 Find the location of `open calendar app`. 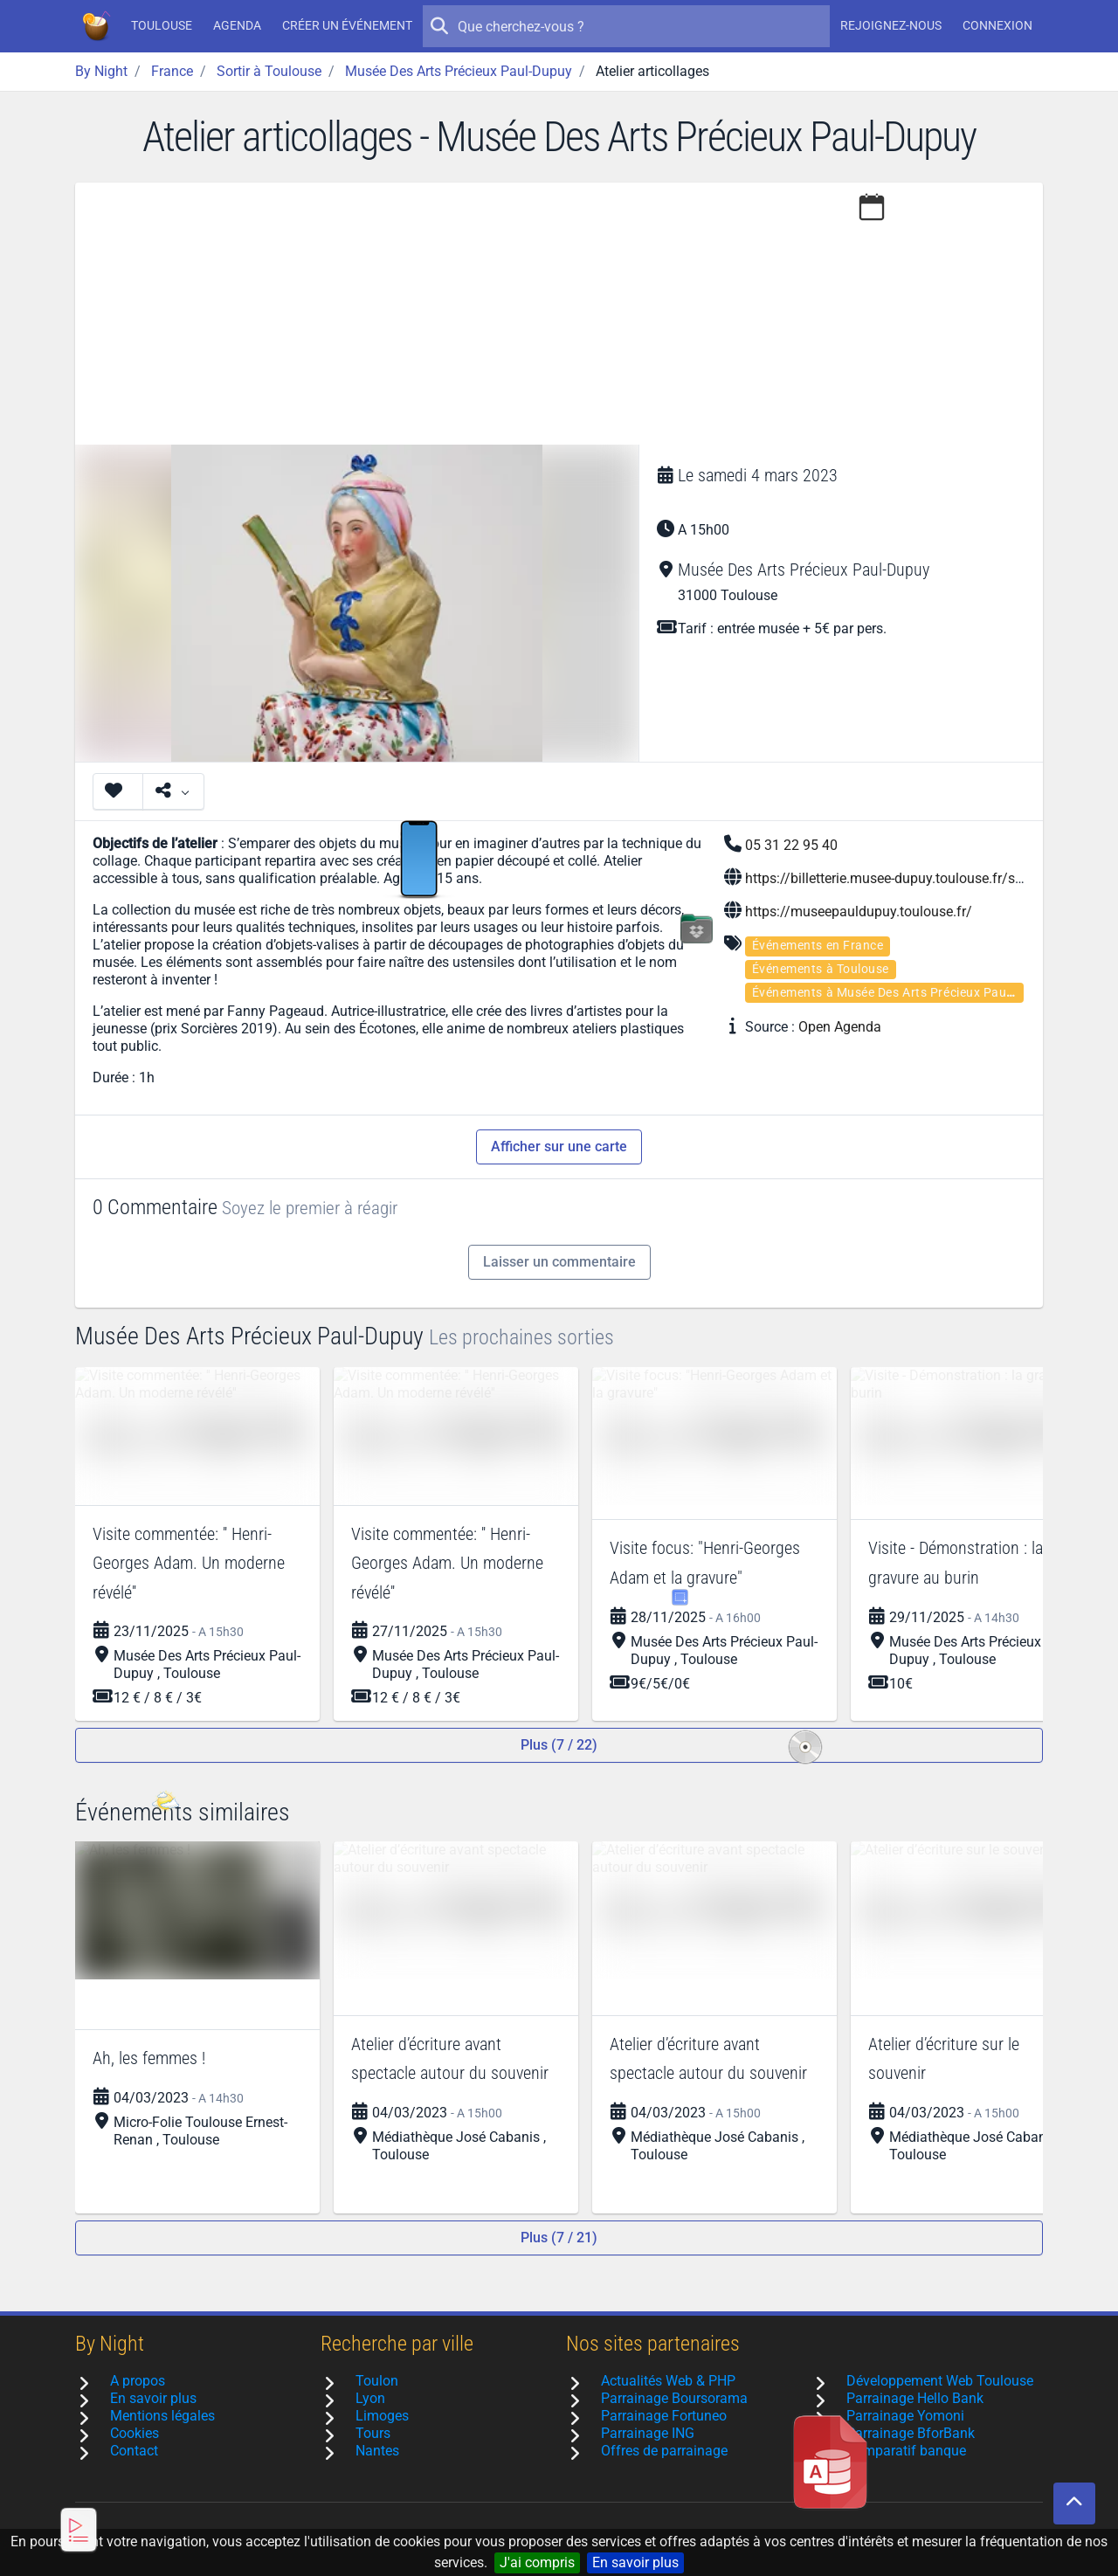

open calendar app is located at coordinates (872, 208).